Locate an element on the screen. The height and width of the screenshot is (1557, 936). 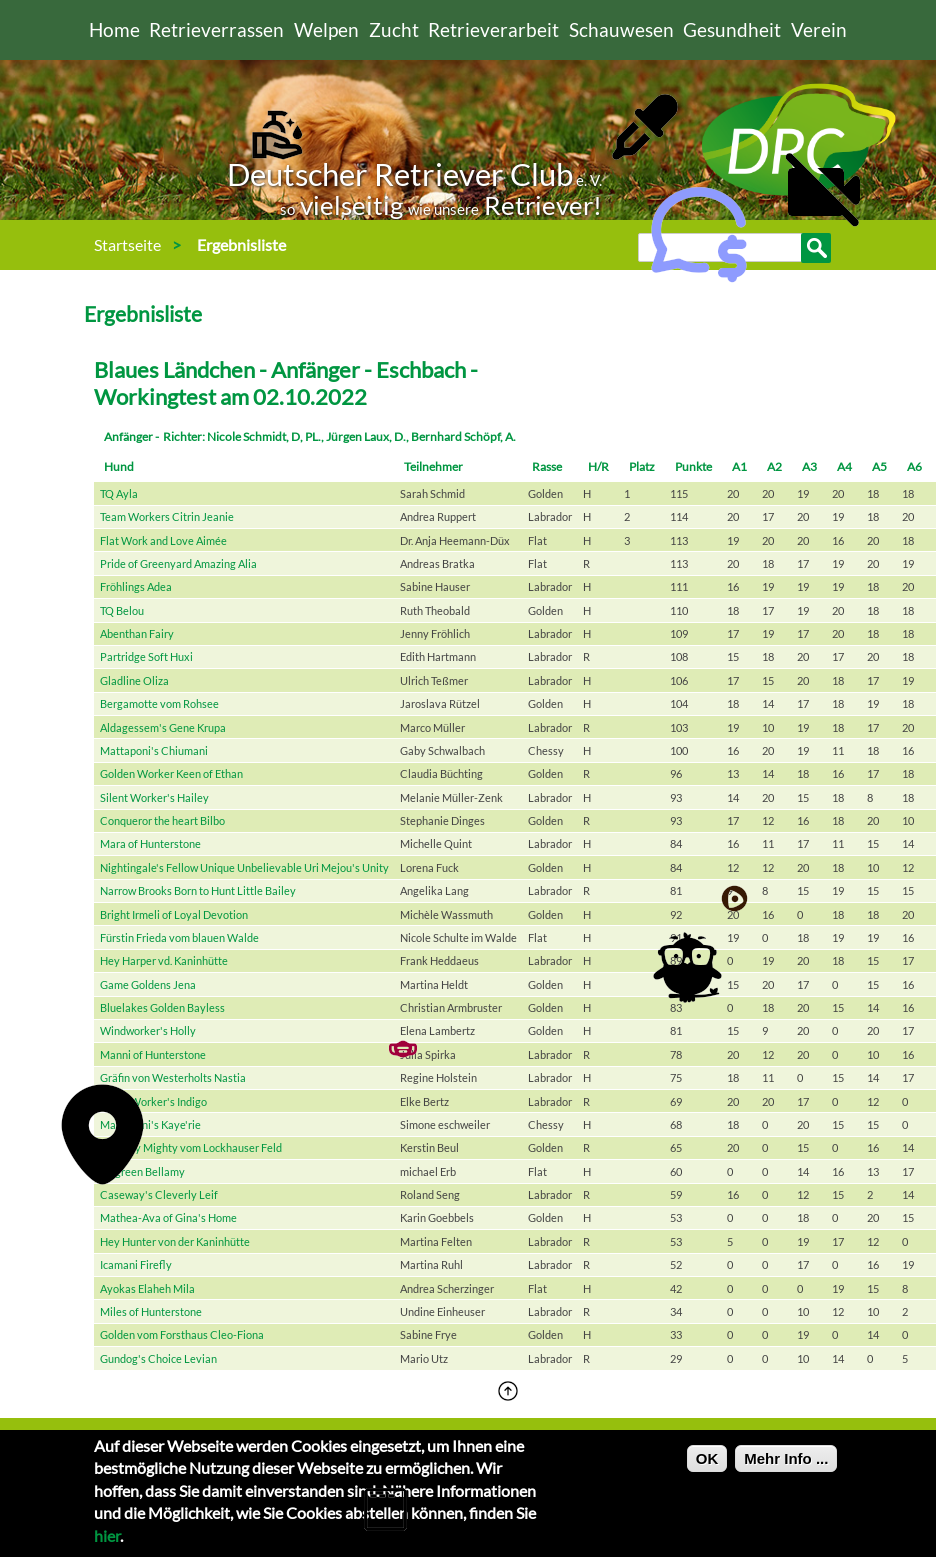
indicates face mask required is located at coordinates (403, 1049).